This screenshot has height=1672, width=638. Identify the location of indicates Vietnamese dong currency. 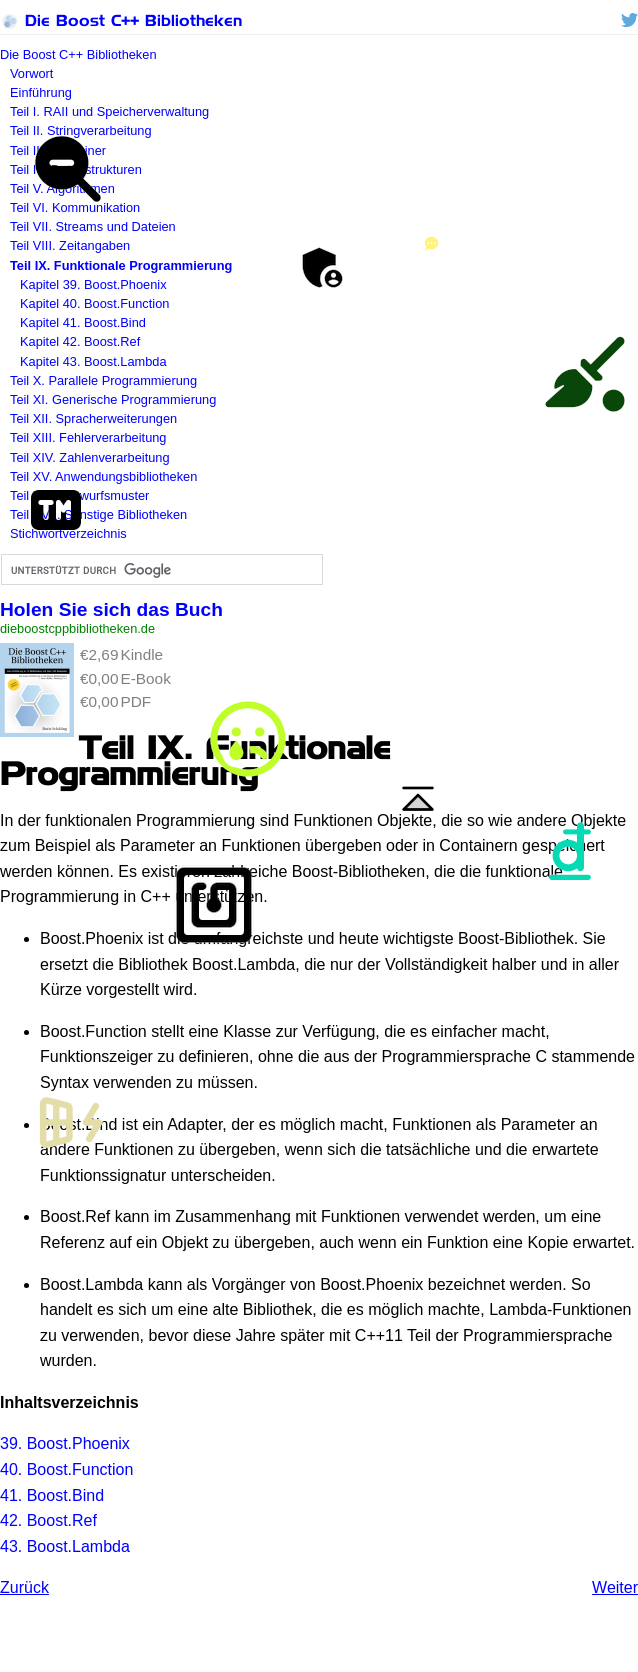
(570, 852).